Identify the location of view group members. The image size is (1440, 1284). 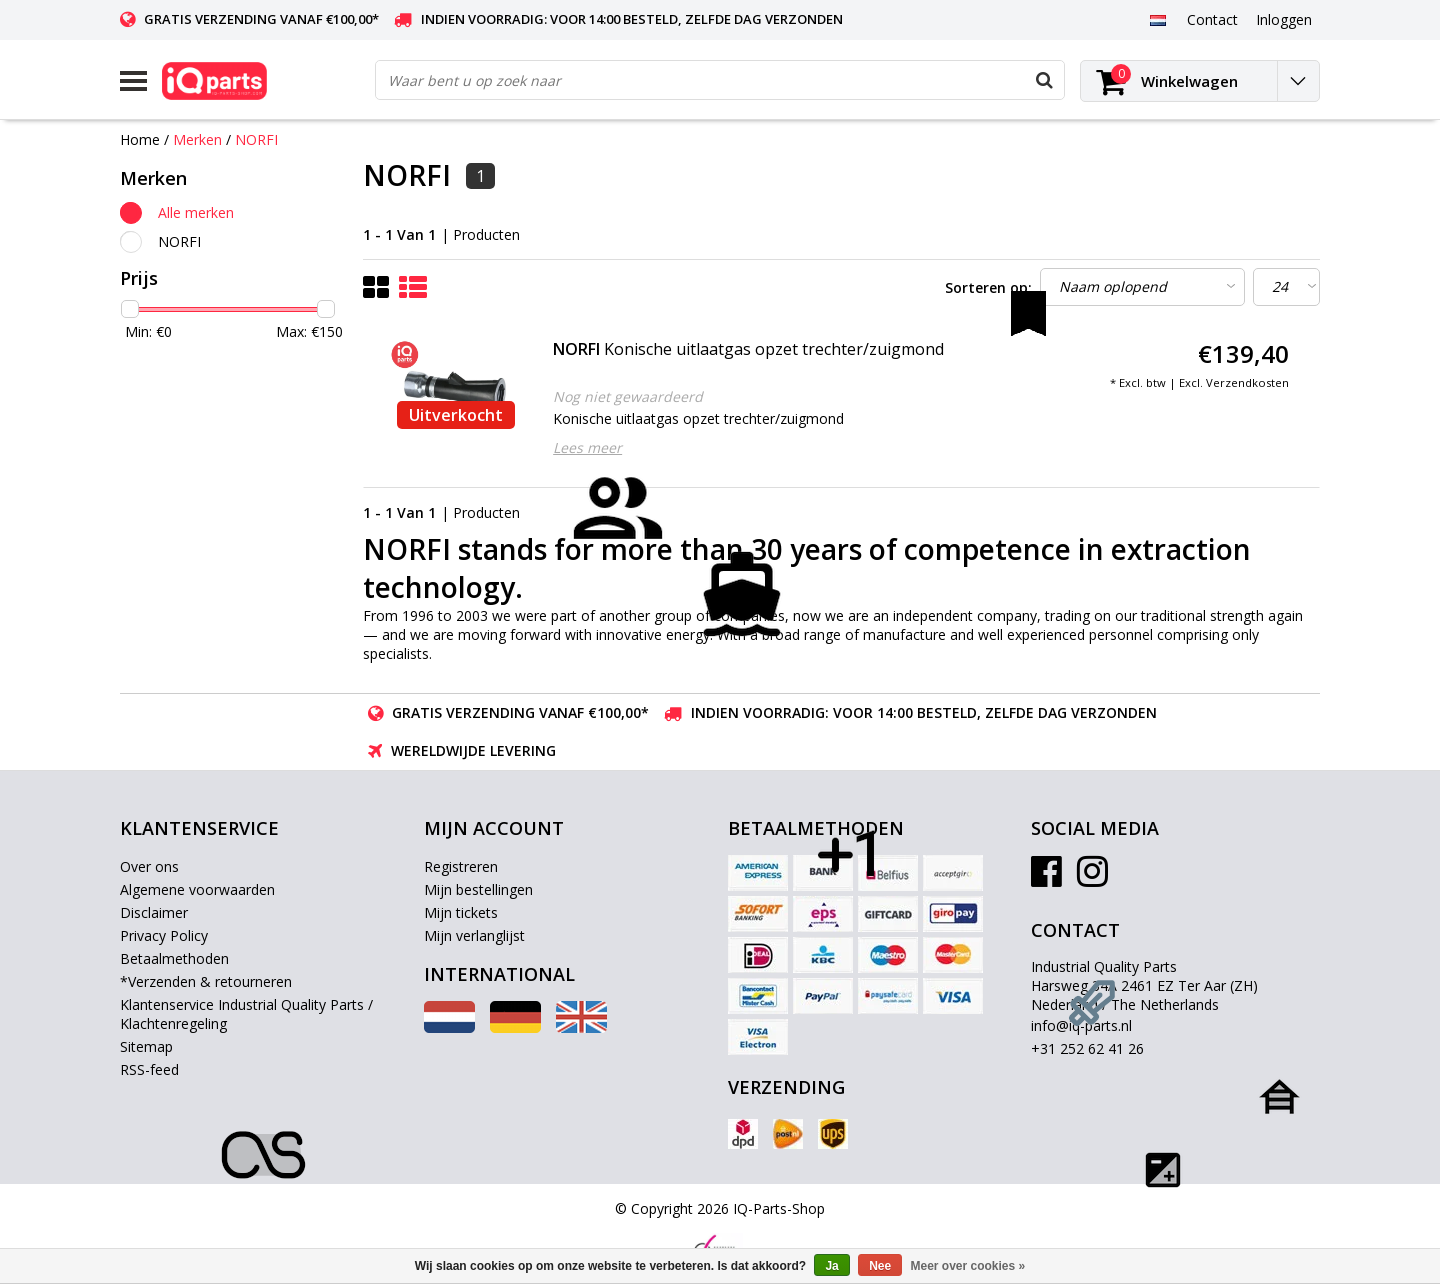
(618, 508).